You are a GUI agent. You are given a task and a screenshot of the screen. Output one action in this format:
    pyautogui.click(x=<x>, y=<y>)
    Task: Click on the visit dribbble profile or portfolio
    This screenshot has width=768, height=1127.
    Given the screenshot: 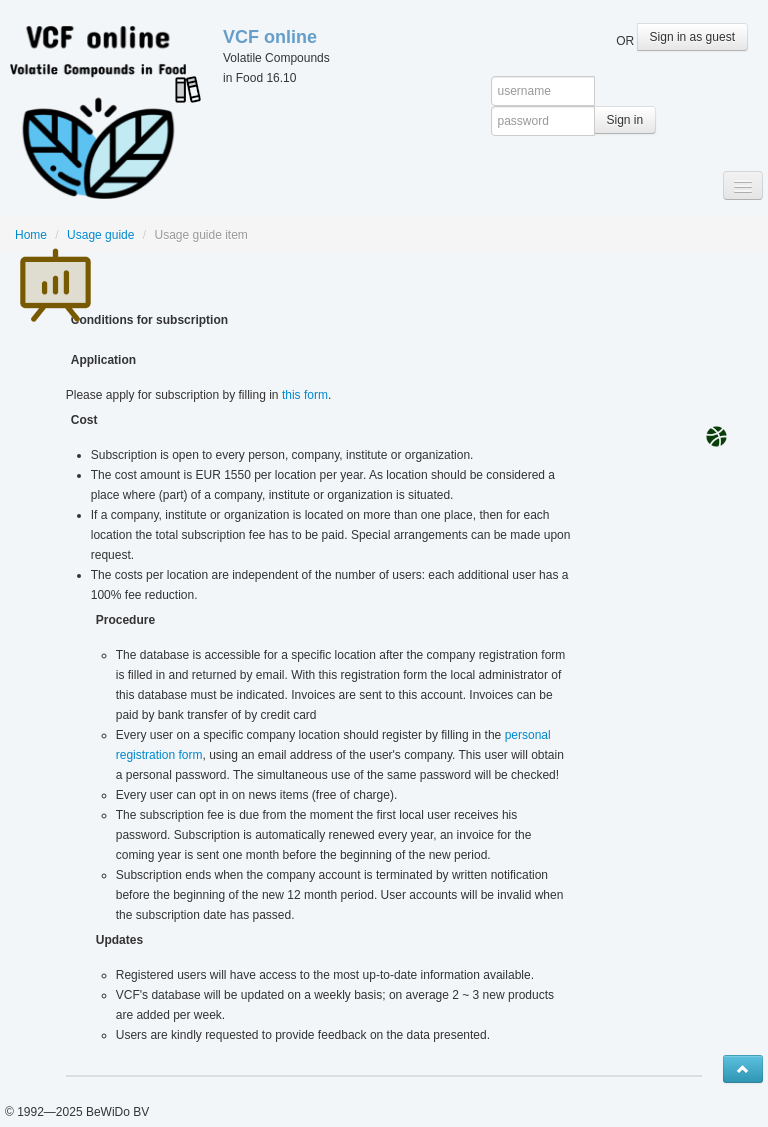 What is the action you would take?
    pyautogui.click(x=716, y=436)
    